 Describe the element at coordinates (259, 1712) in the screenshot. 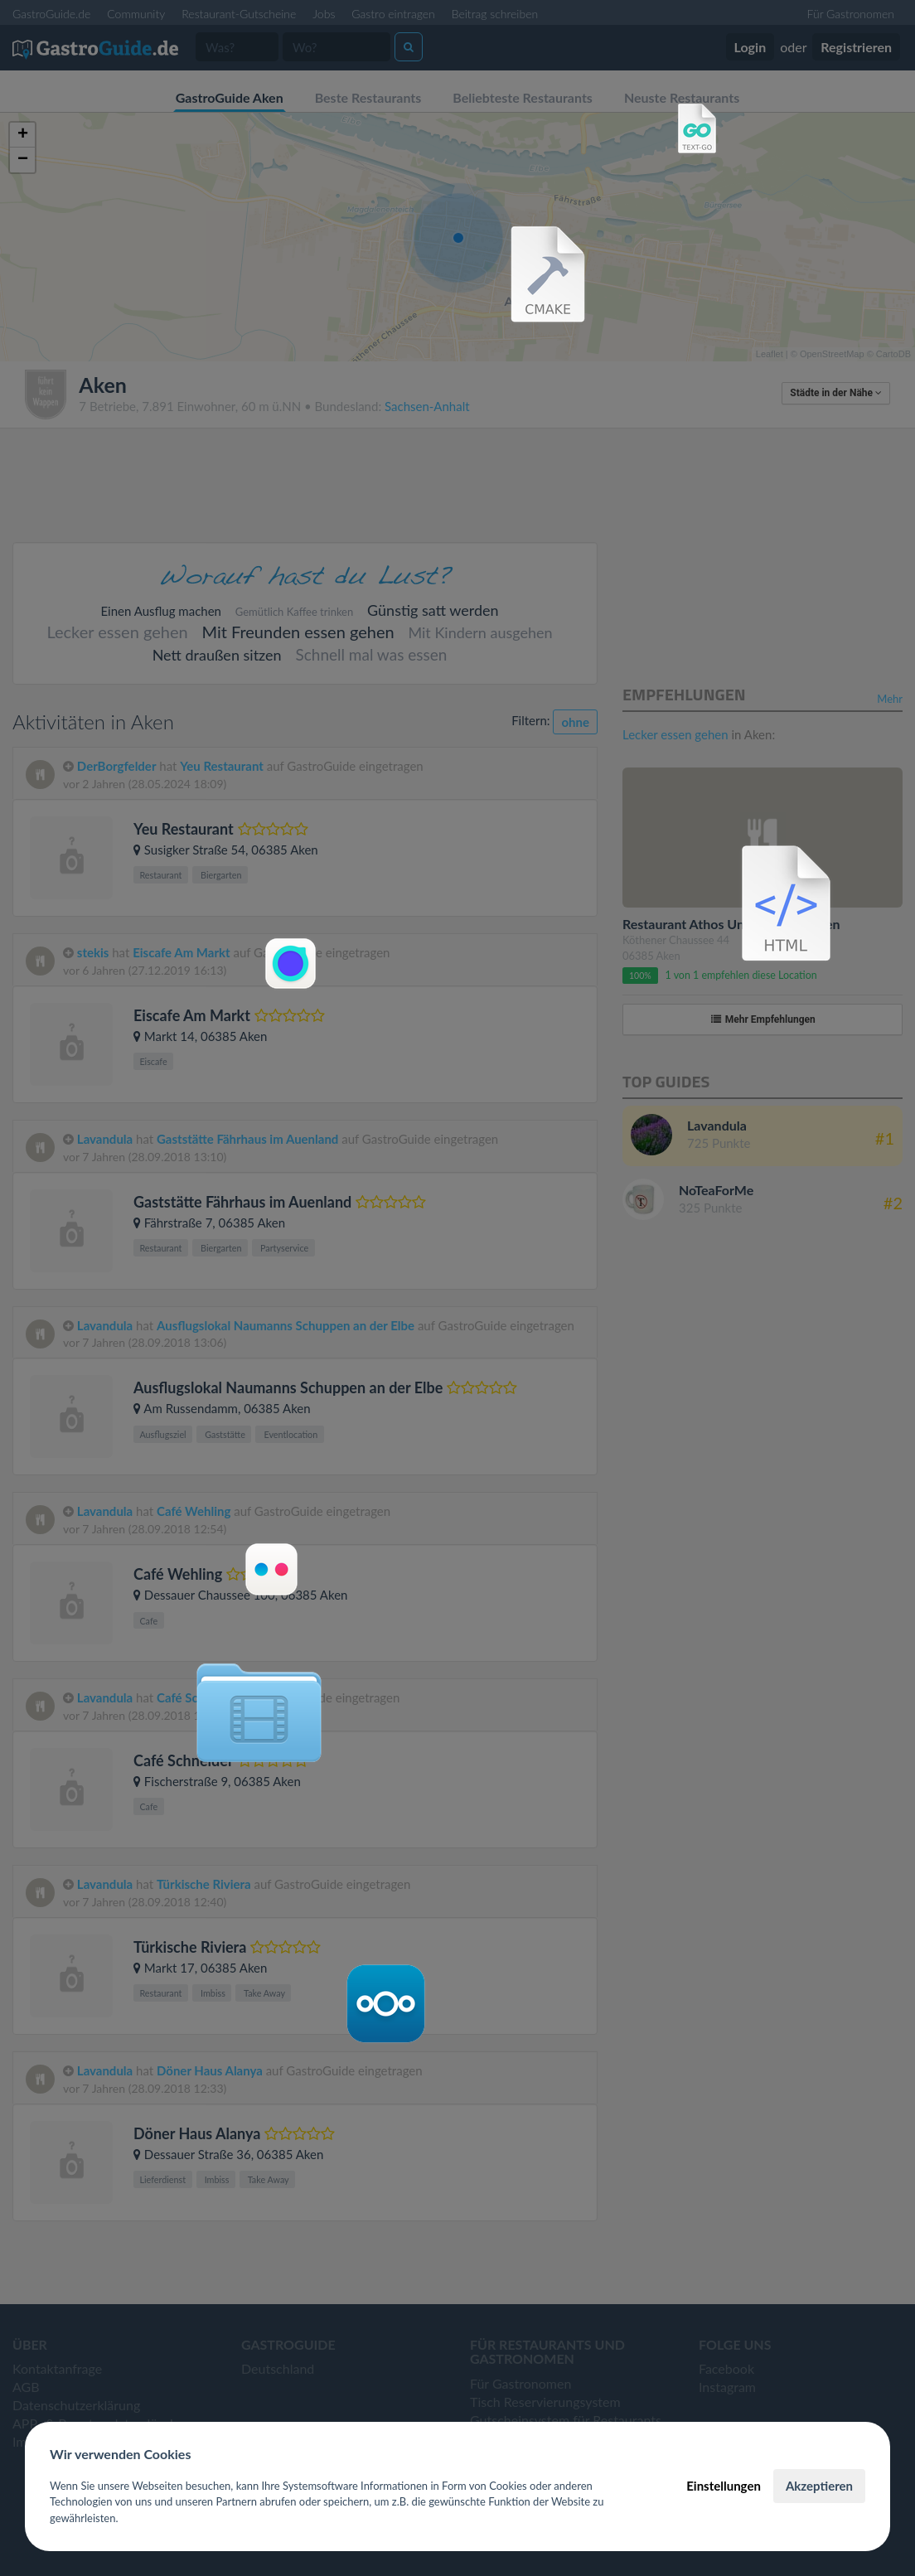

I see `open your videos folder` at that location.